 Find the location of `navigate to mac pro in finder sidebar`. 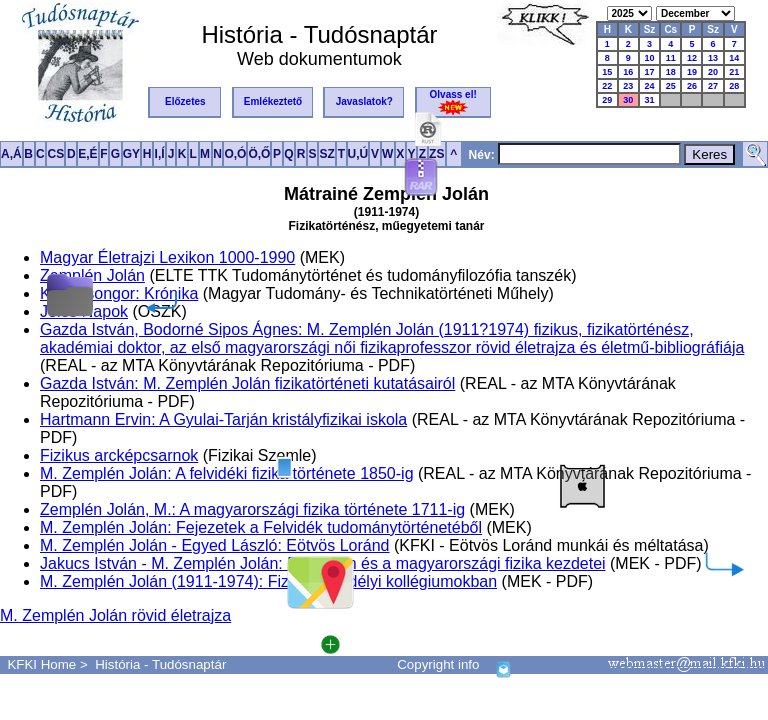

navigate to mac pro in finder sidebar is located at coordinates (582, 485).